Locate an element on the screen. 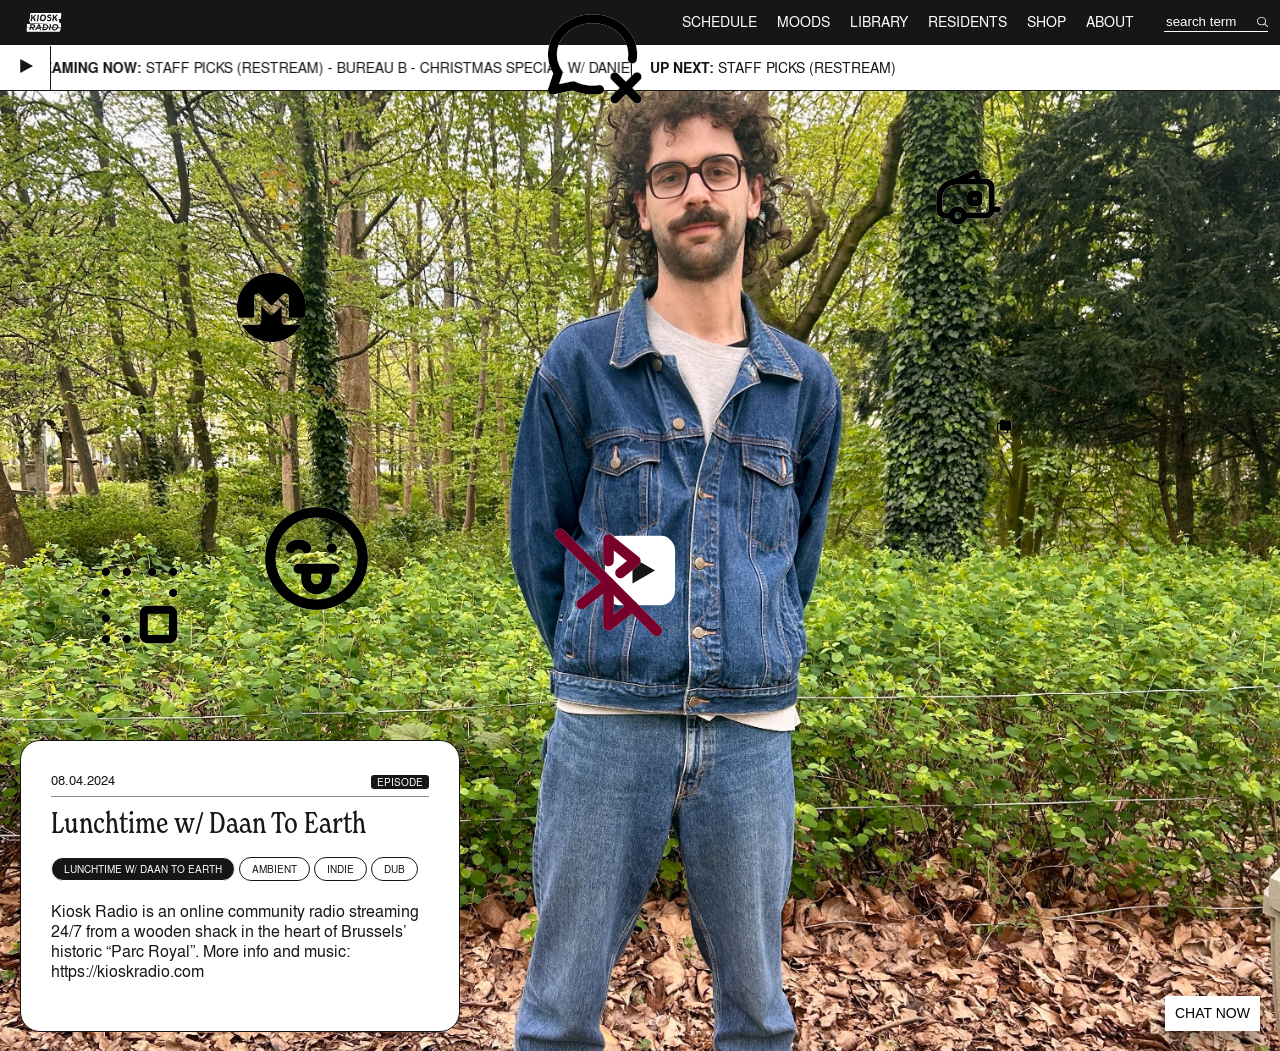  align element to bottom-right corner is located at coordinates (139, 605).